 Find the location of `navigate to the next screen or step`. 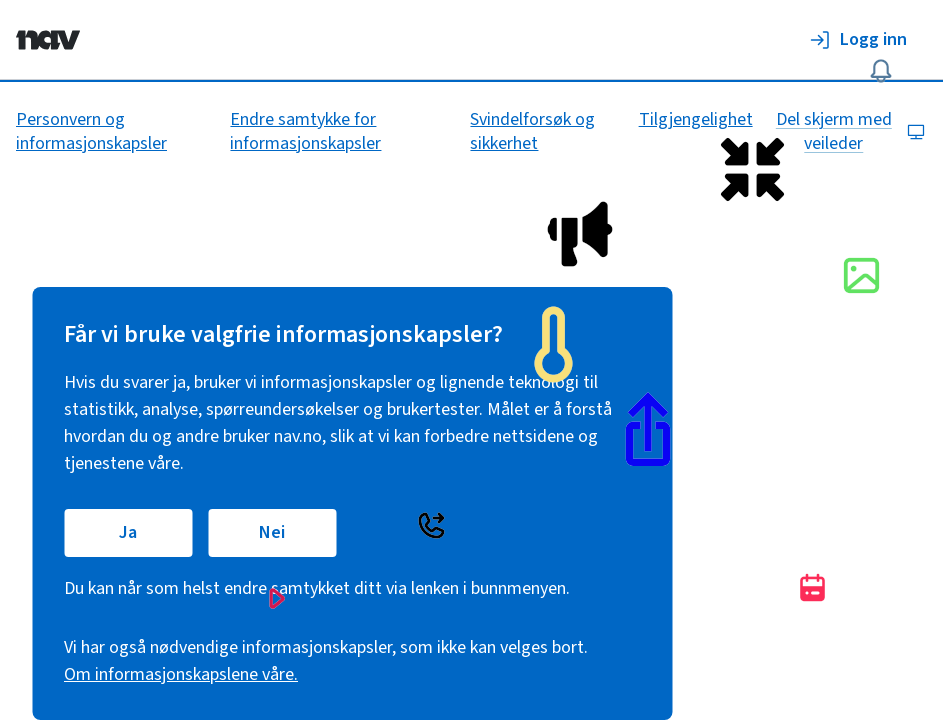

navigate to the next screen or step is located at coordinates (275, 598).